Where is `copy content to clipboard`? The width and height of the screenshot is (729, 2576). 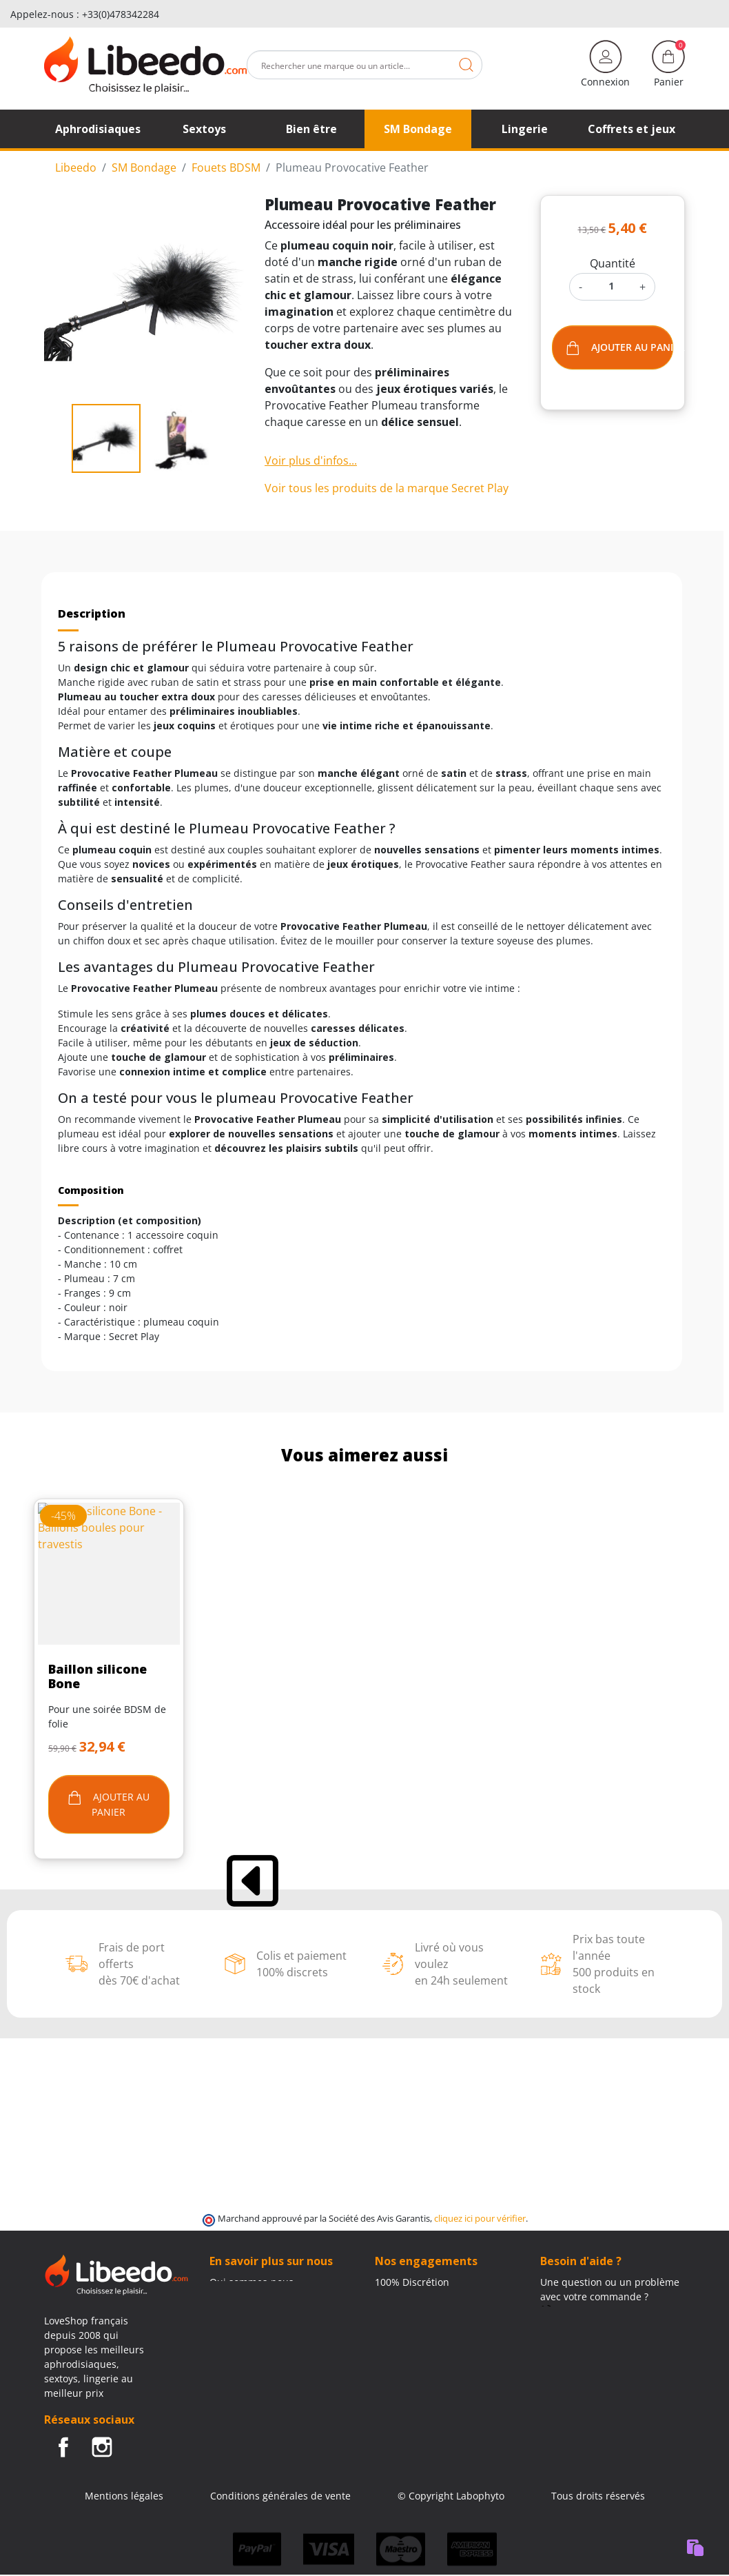
copy content to clipboard is located at coordinates (695, 2548).